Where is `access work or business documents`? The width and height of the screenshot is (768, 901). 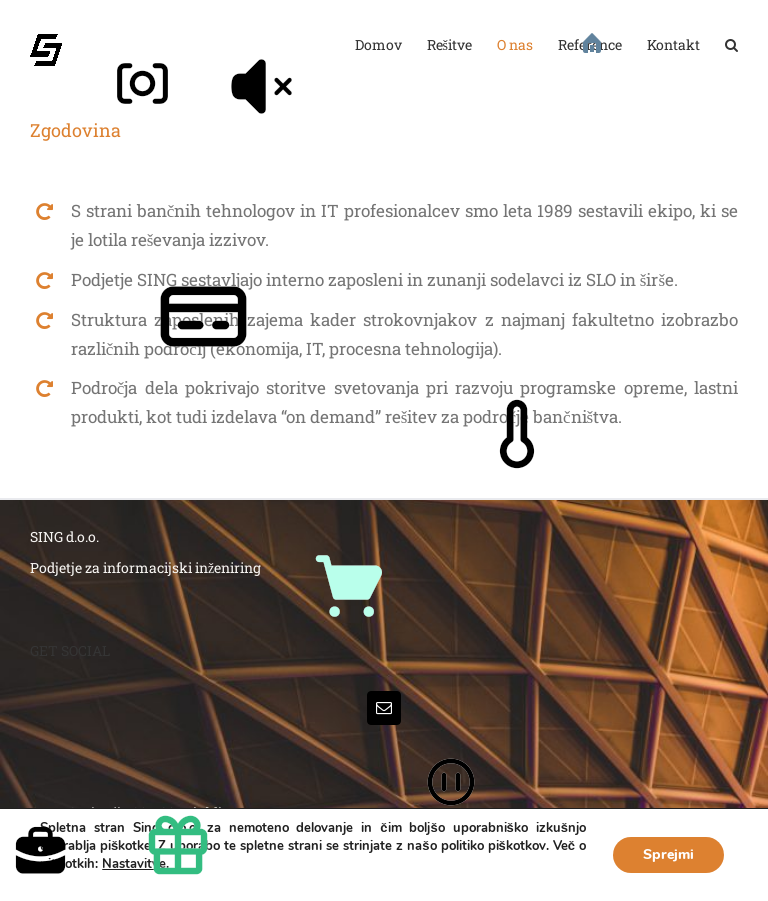 access work or business documents is located at coordinates (40, 851).